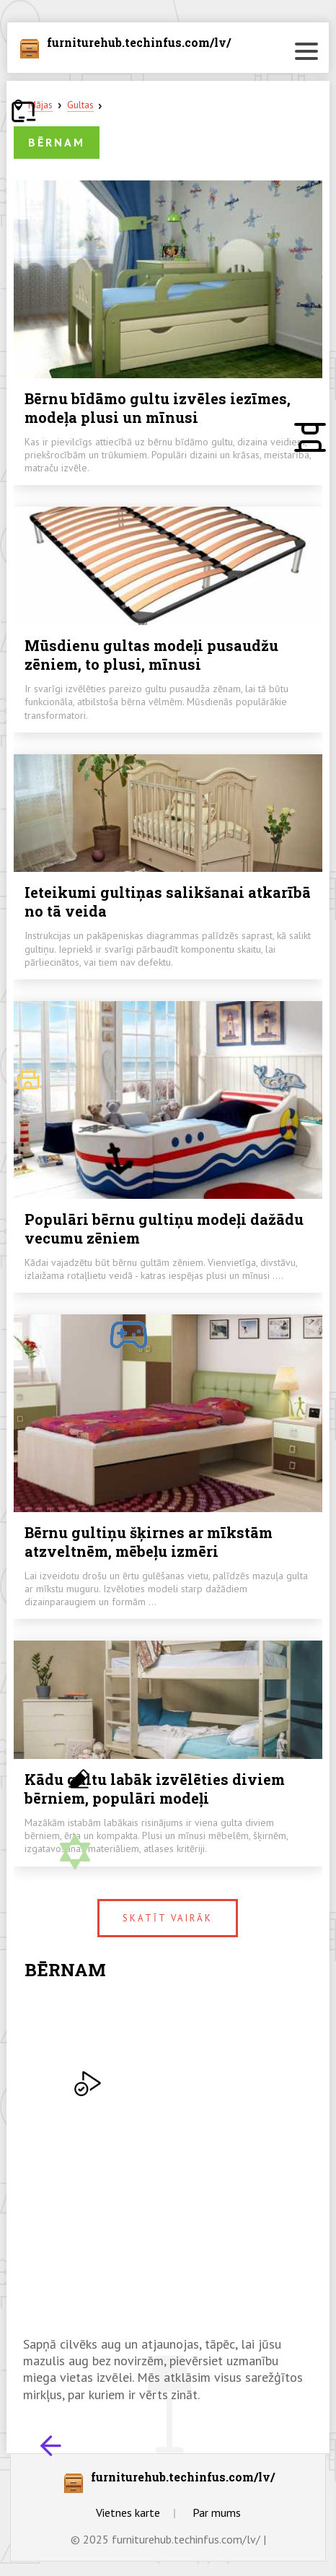  What do you see at coordinates (50, 2445) in the screenshot?
I see `go back to the previous screen` at bounding box center [50, 2445].